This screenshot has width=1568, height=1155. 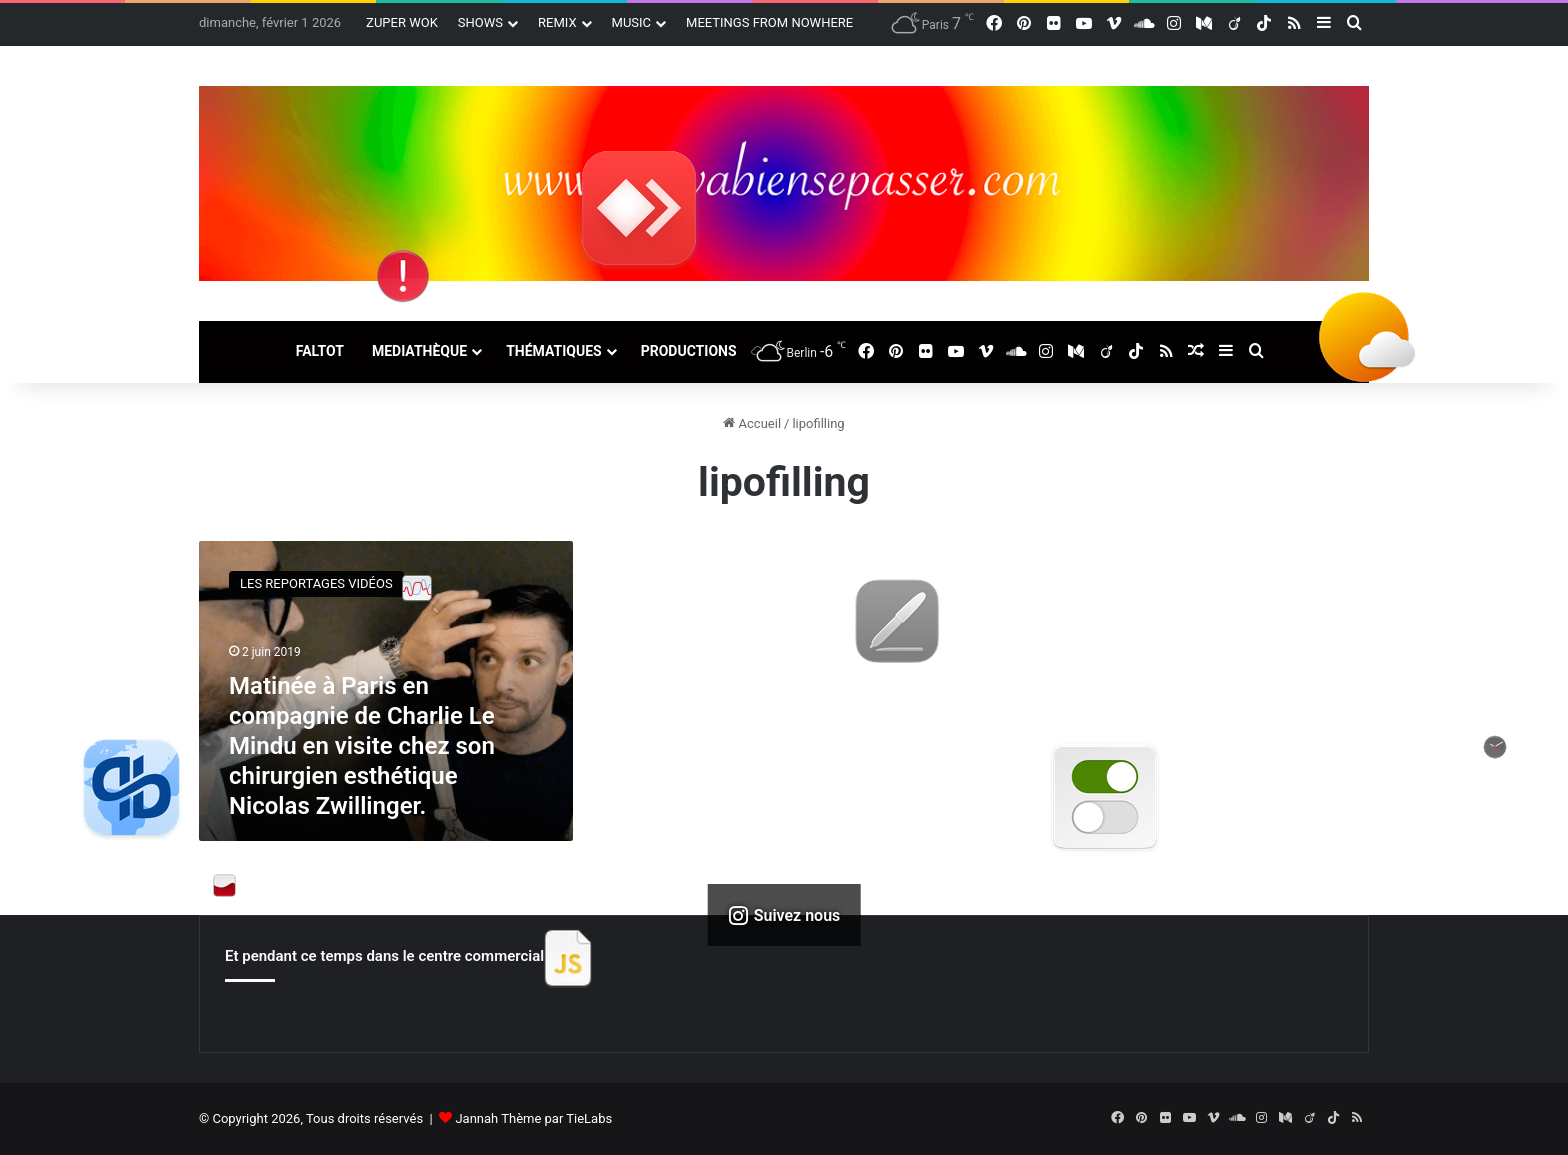 What do you see at coordinates (1364, 337) in the screenshot?
I see `open the weather app` at bounding box center [1364, 337].